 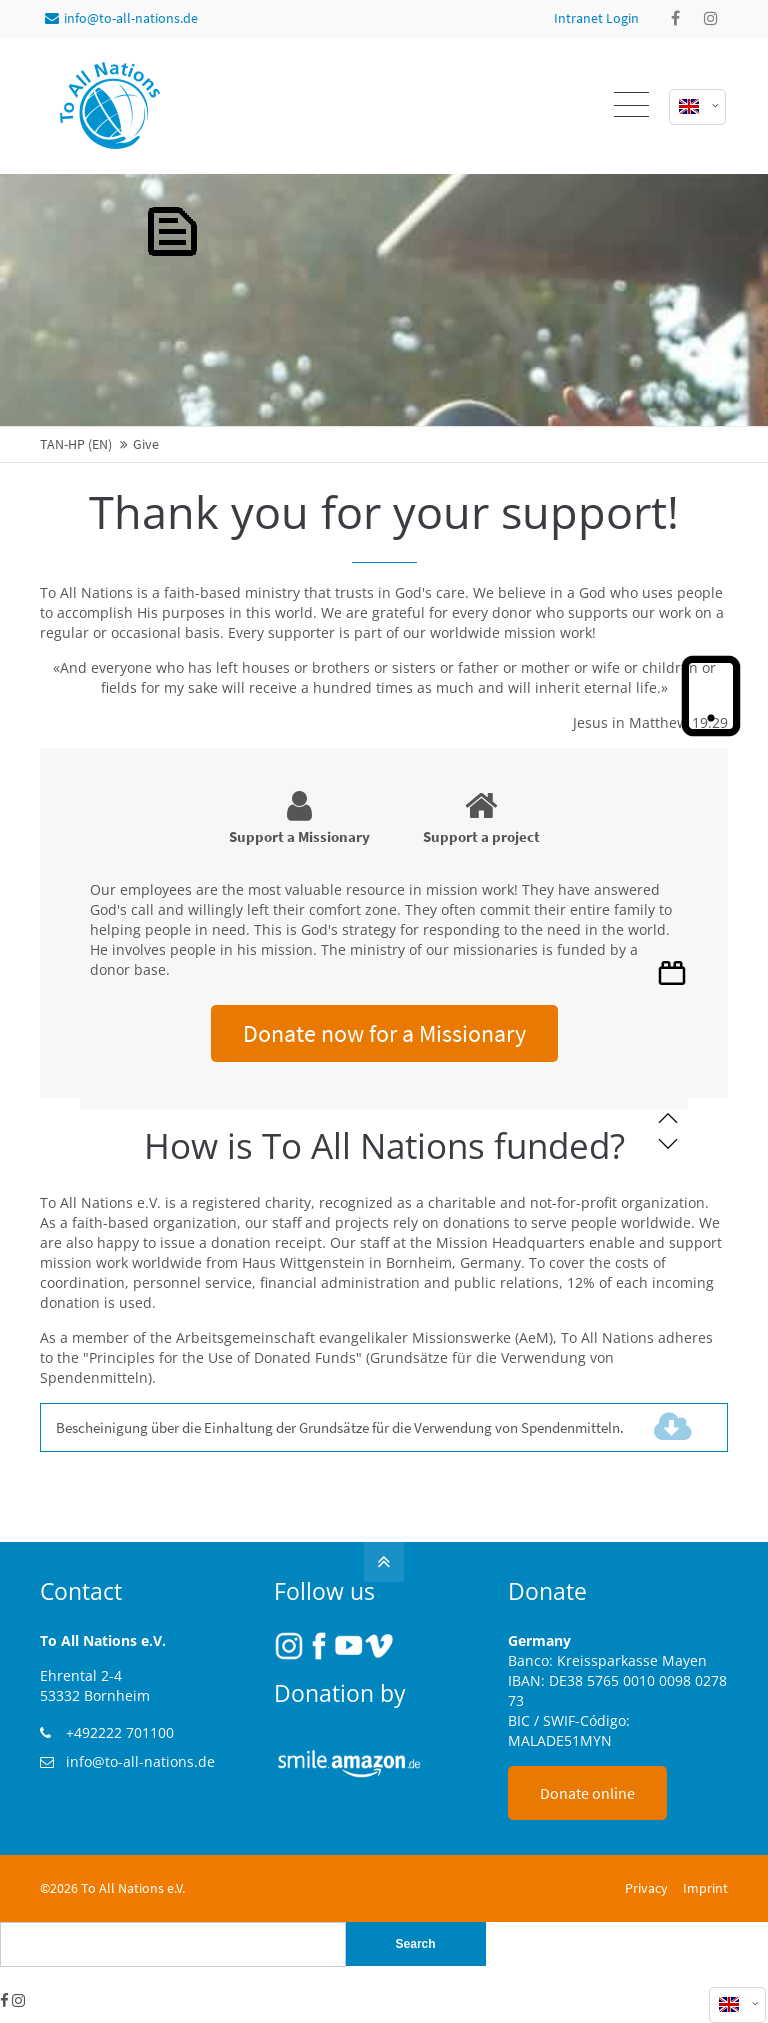 What do you see at coordinates (711, 696) in the screenshot?
I see `access mobile device settings` at bounding box center [711, 696].